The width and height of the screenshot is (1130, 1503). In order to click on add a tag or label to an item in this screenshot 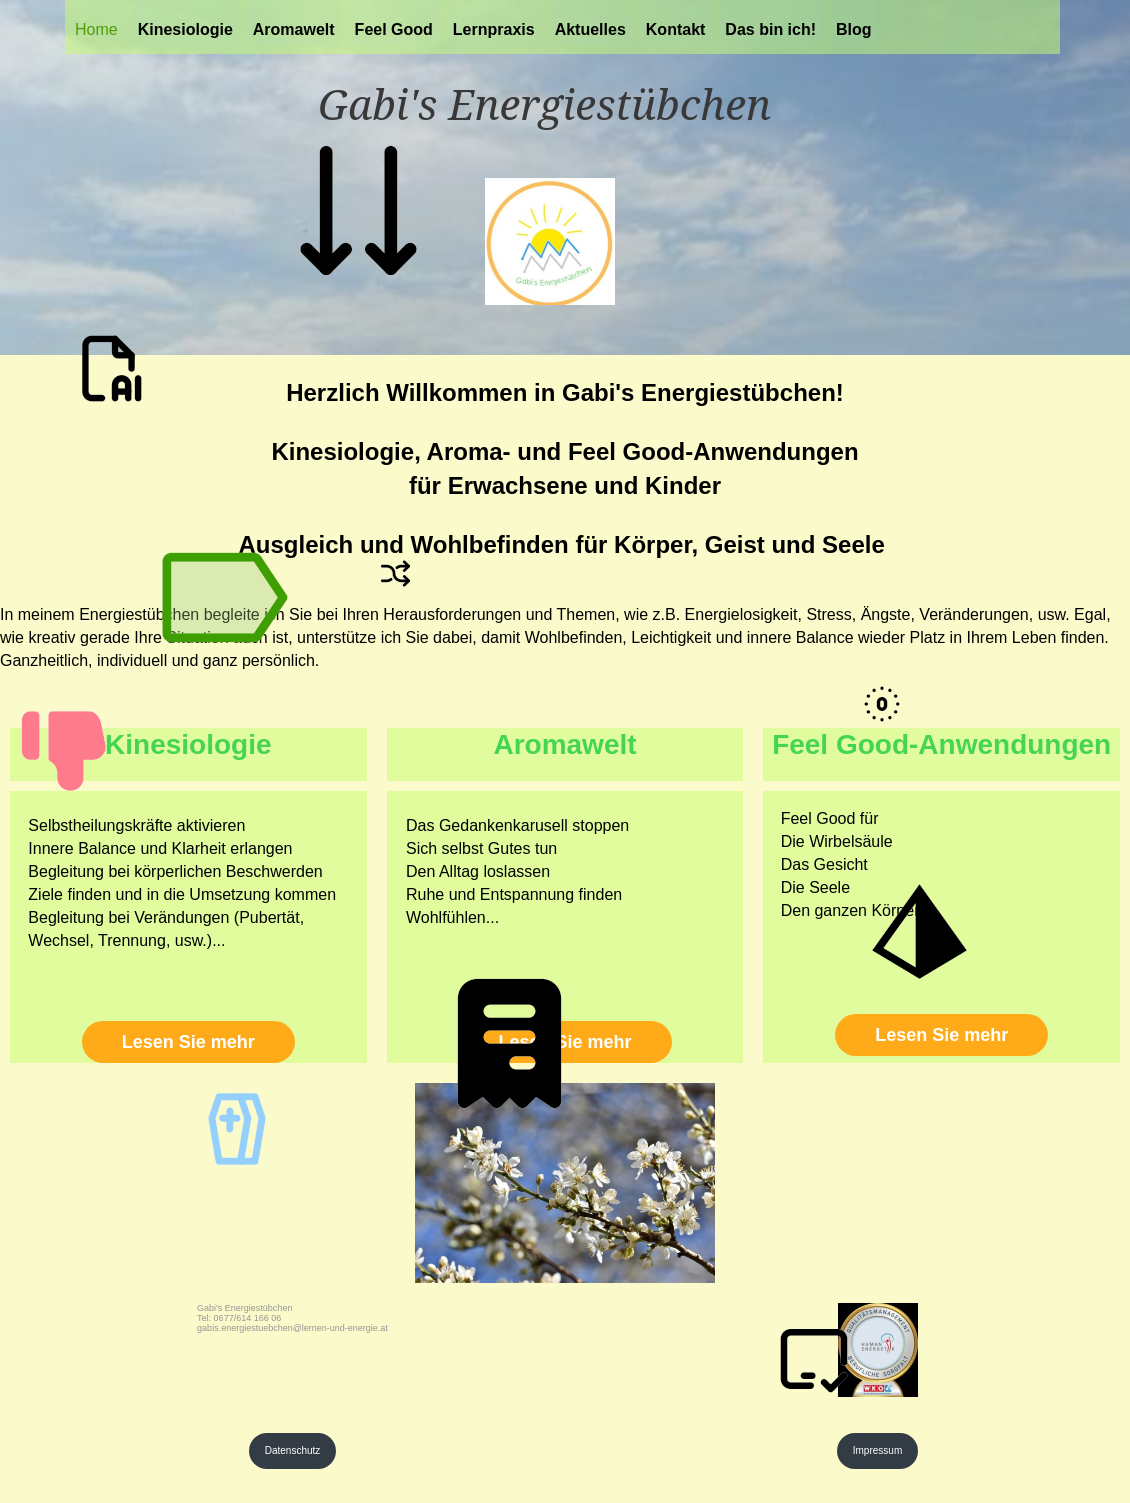, I will do `click(220, 597)`.